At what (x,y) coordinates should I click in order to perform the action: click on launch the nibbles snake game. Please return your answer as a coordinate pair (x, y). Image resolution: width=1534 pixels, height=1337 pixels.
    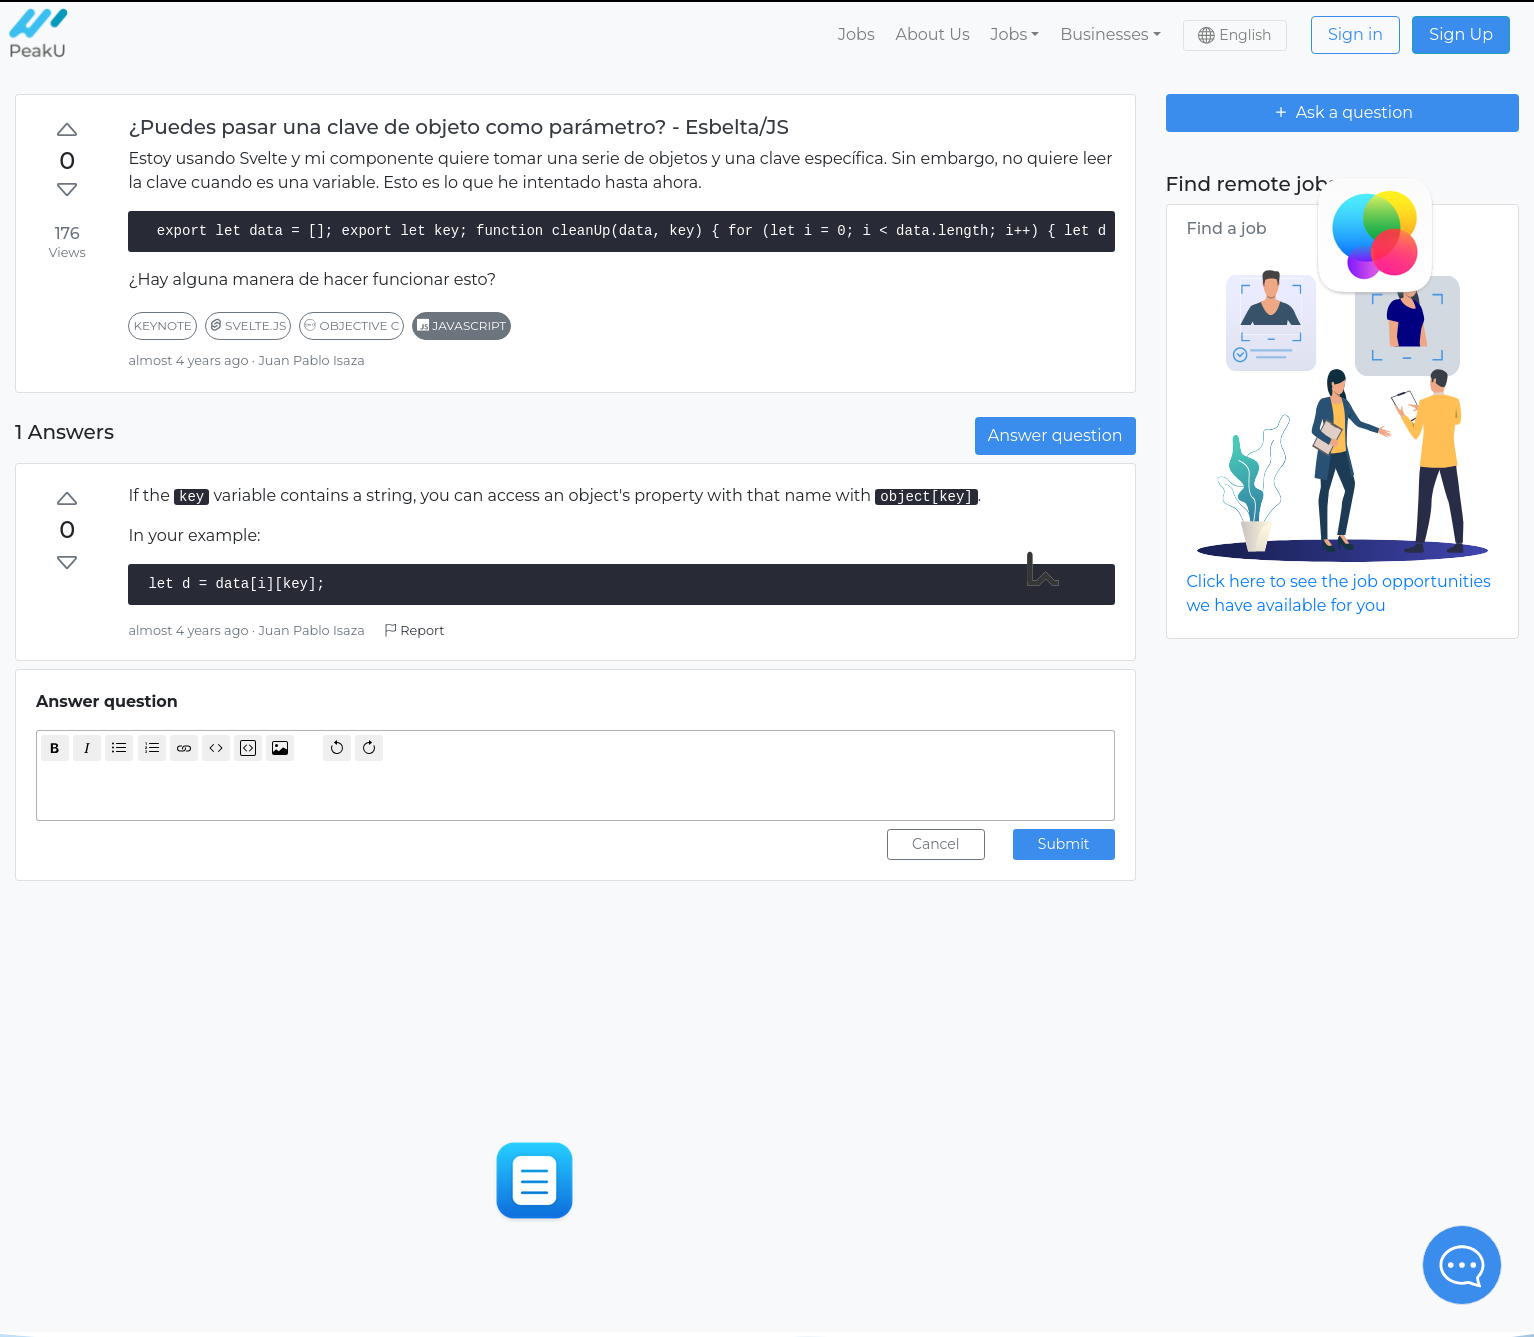
    Looking at the image, I should click on (1043, 570).